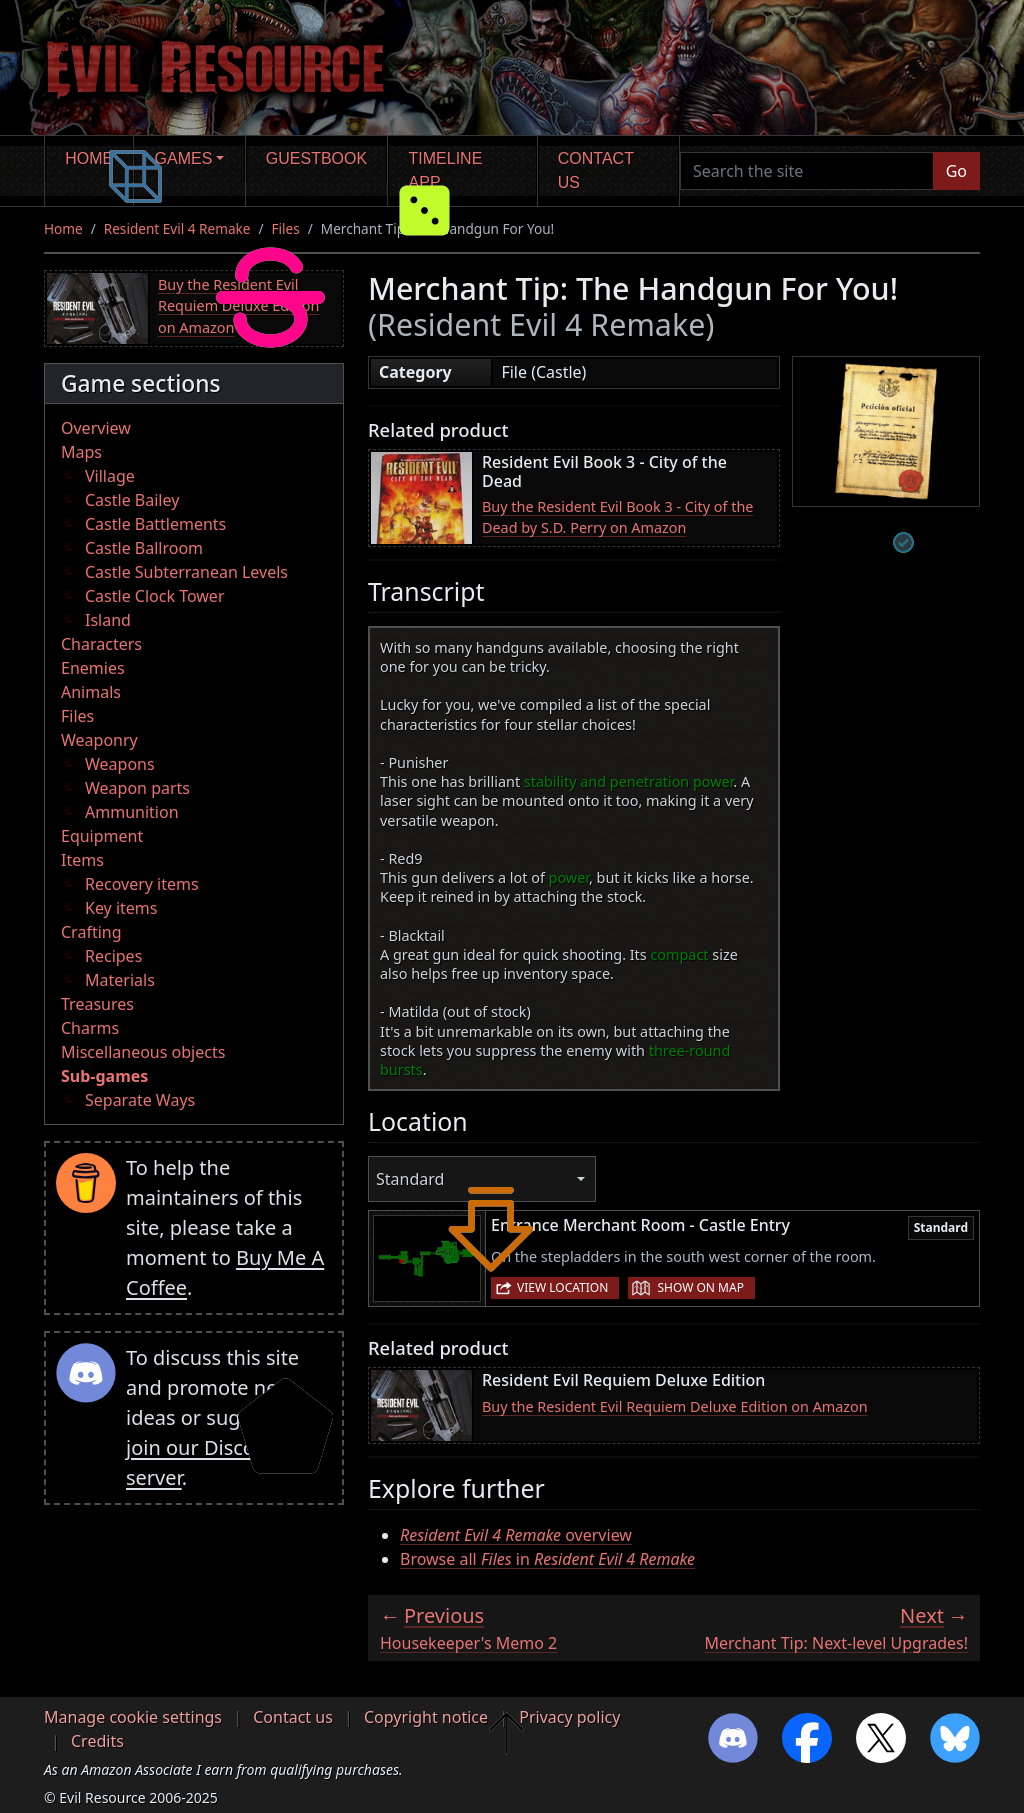 The image size is (1024, 1813). Describe the element at coordinates (506, 1733) in the screenshot. I see `scroll to top of page` at that location.